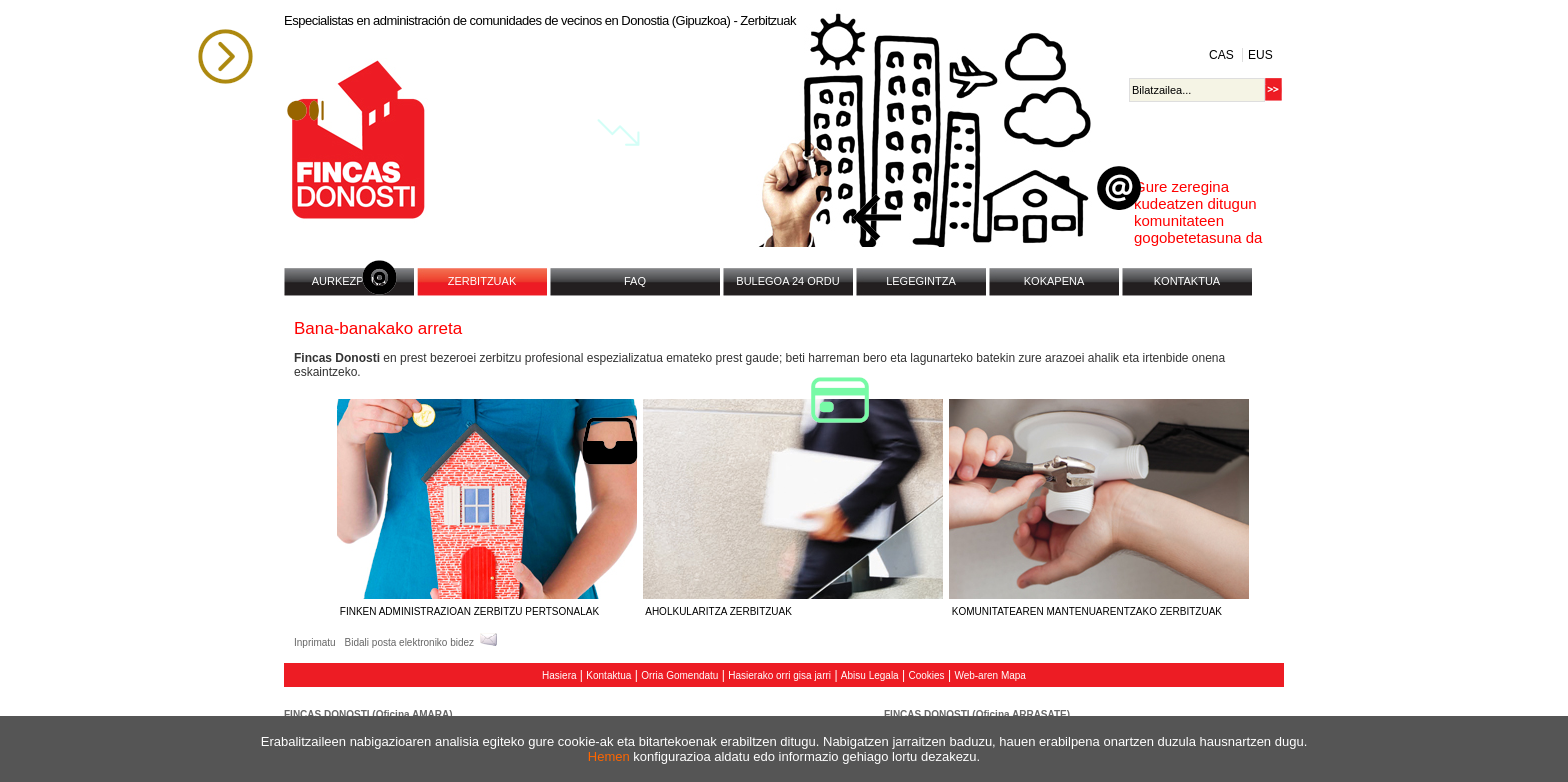 The width and height of the screenshot is (1568, 782). What do you see at coordinates (1119, 188) in the screenshot?
I see `access email or contact options` at bounding box center [1119, 188].